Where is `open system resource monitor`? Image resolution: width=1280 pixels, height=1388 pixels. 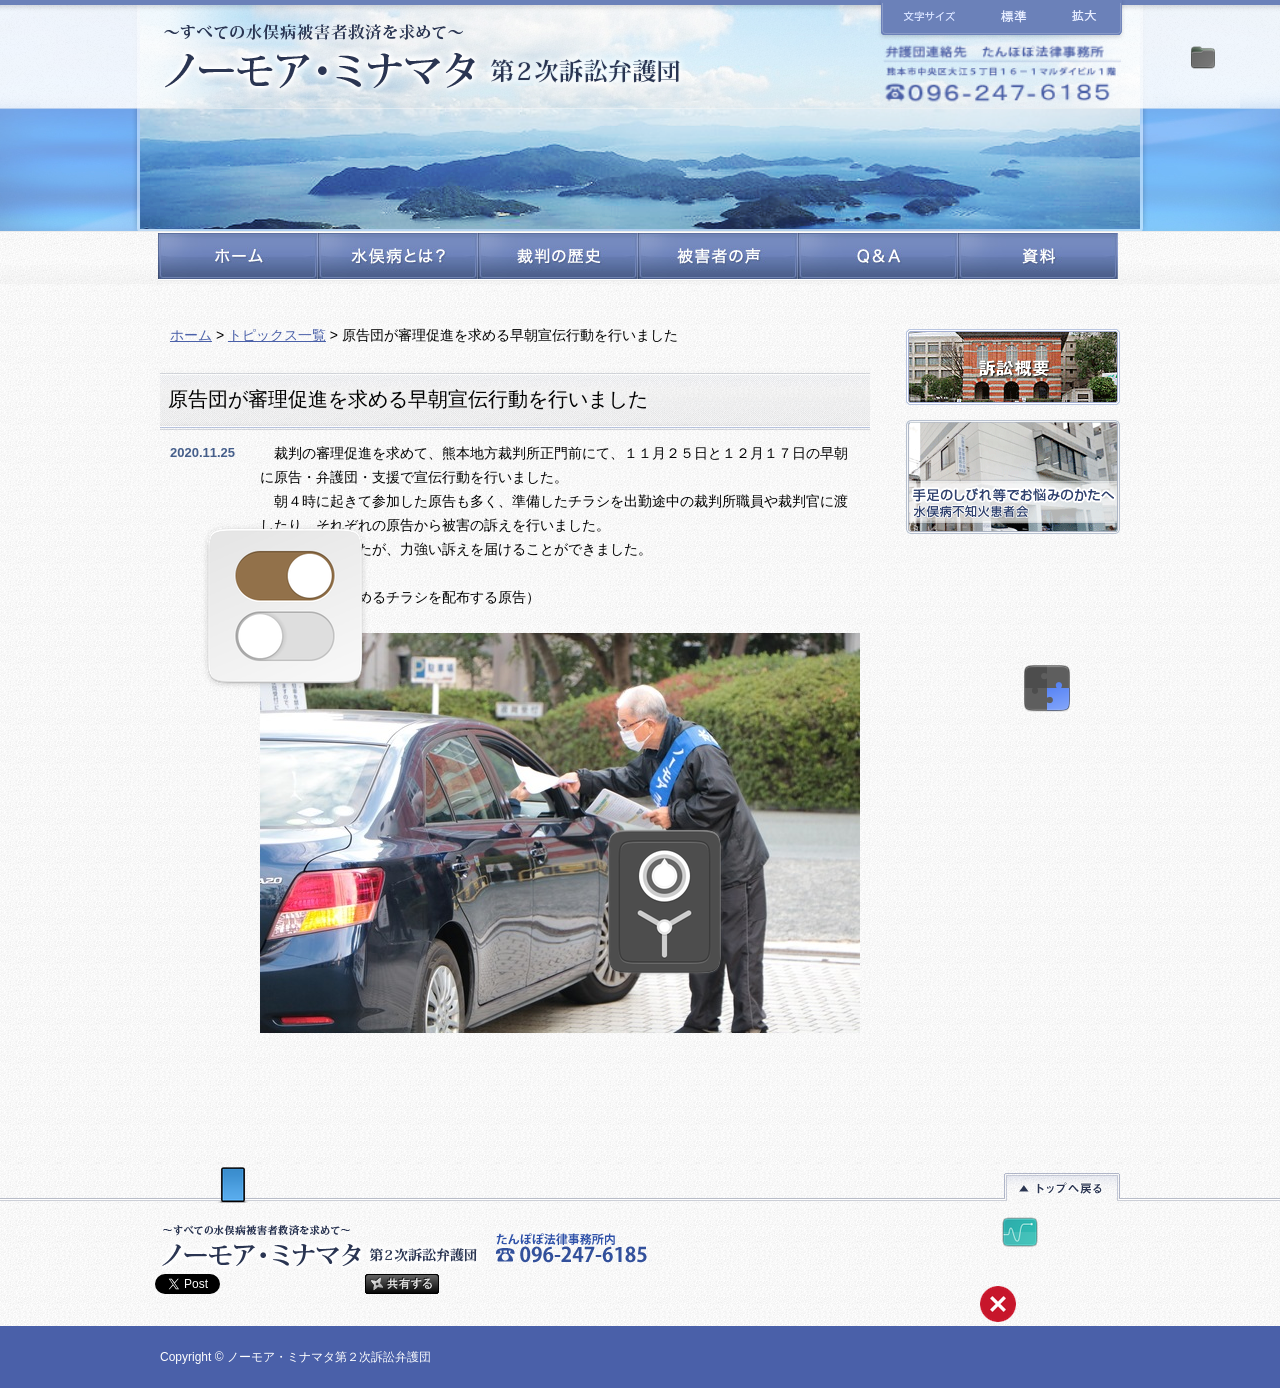 open system resource monitor is located at coordinates (1020, 1232).